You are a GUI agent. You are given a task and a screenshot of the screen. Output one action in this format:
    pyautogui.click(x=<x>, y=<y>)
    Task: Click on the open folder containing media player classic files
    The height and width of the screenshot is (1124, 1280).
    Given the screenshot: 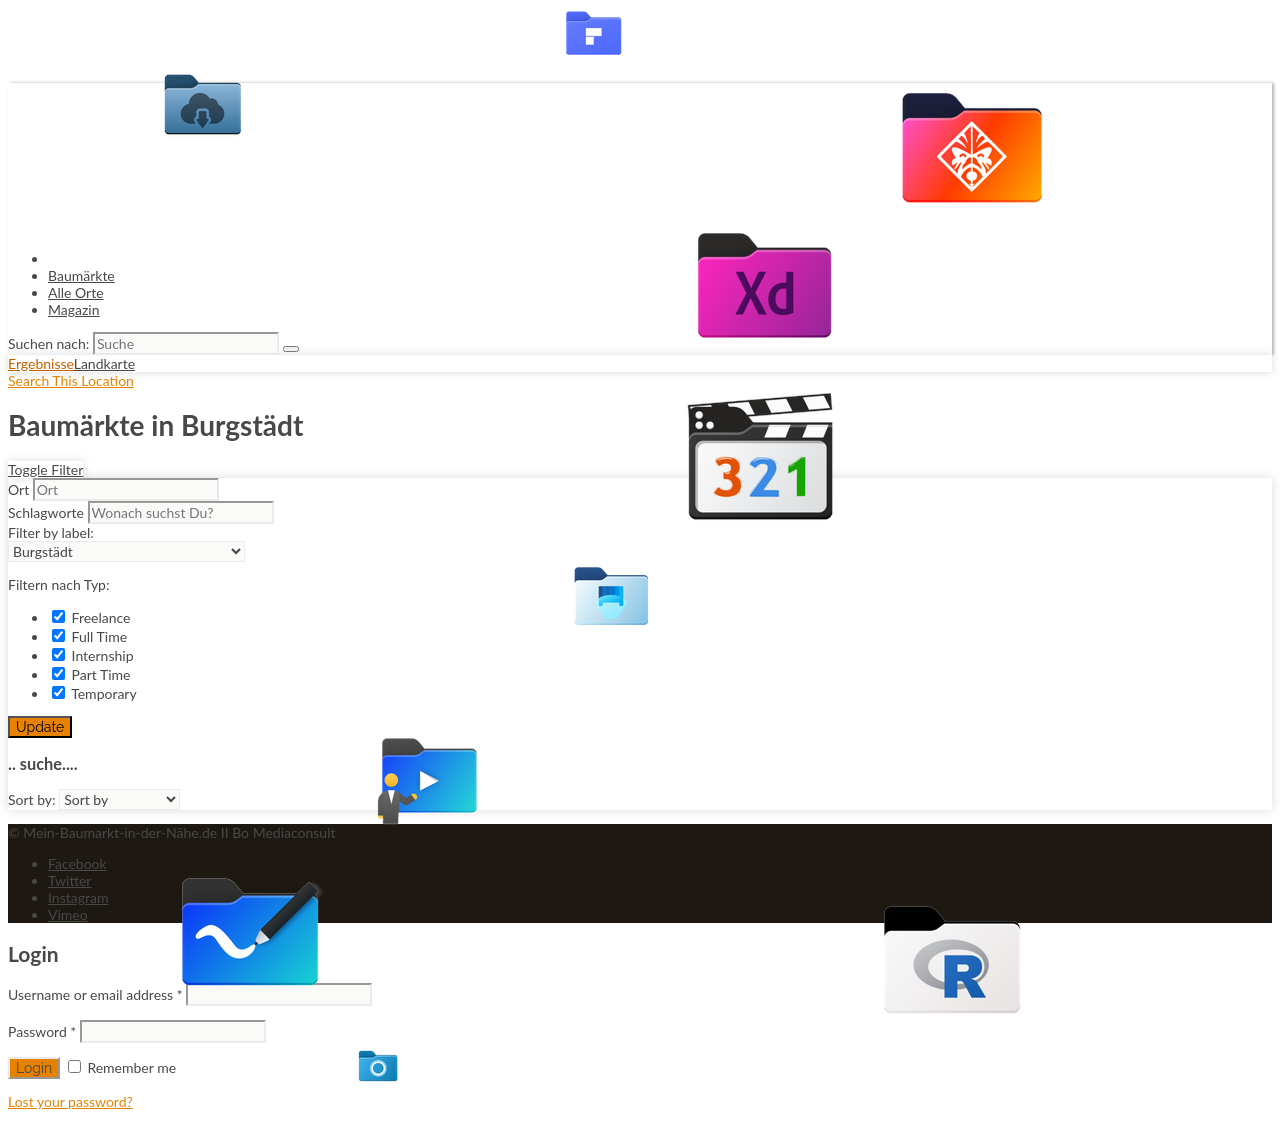 What is the action you would take?
    pyautogui.click(x=760, y=467)
    